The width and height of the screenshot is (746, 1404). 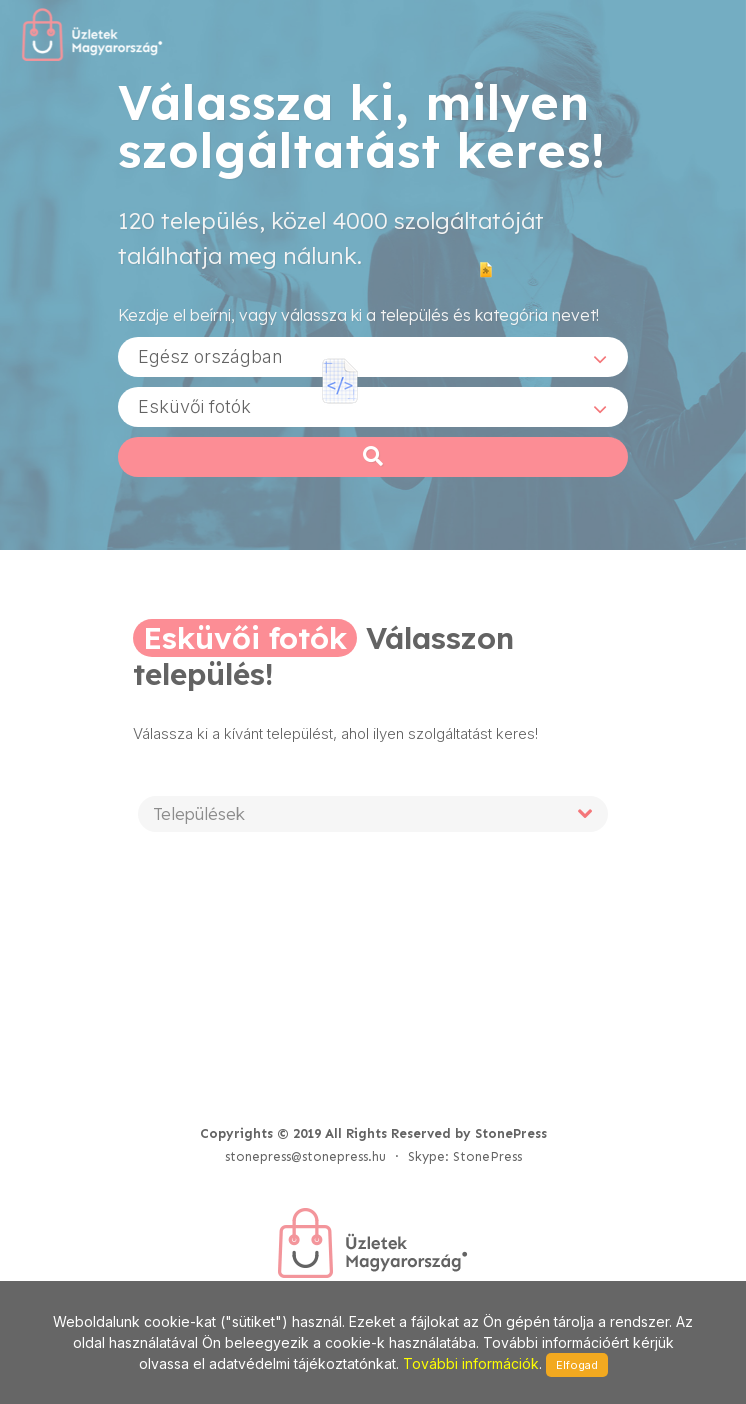 What do you see at coordinates (486, 270) in the screenshot?
I see `a plugin-generated file type` at bounding box center [486, 270].